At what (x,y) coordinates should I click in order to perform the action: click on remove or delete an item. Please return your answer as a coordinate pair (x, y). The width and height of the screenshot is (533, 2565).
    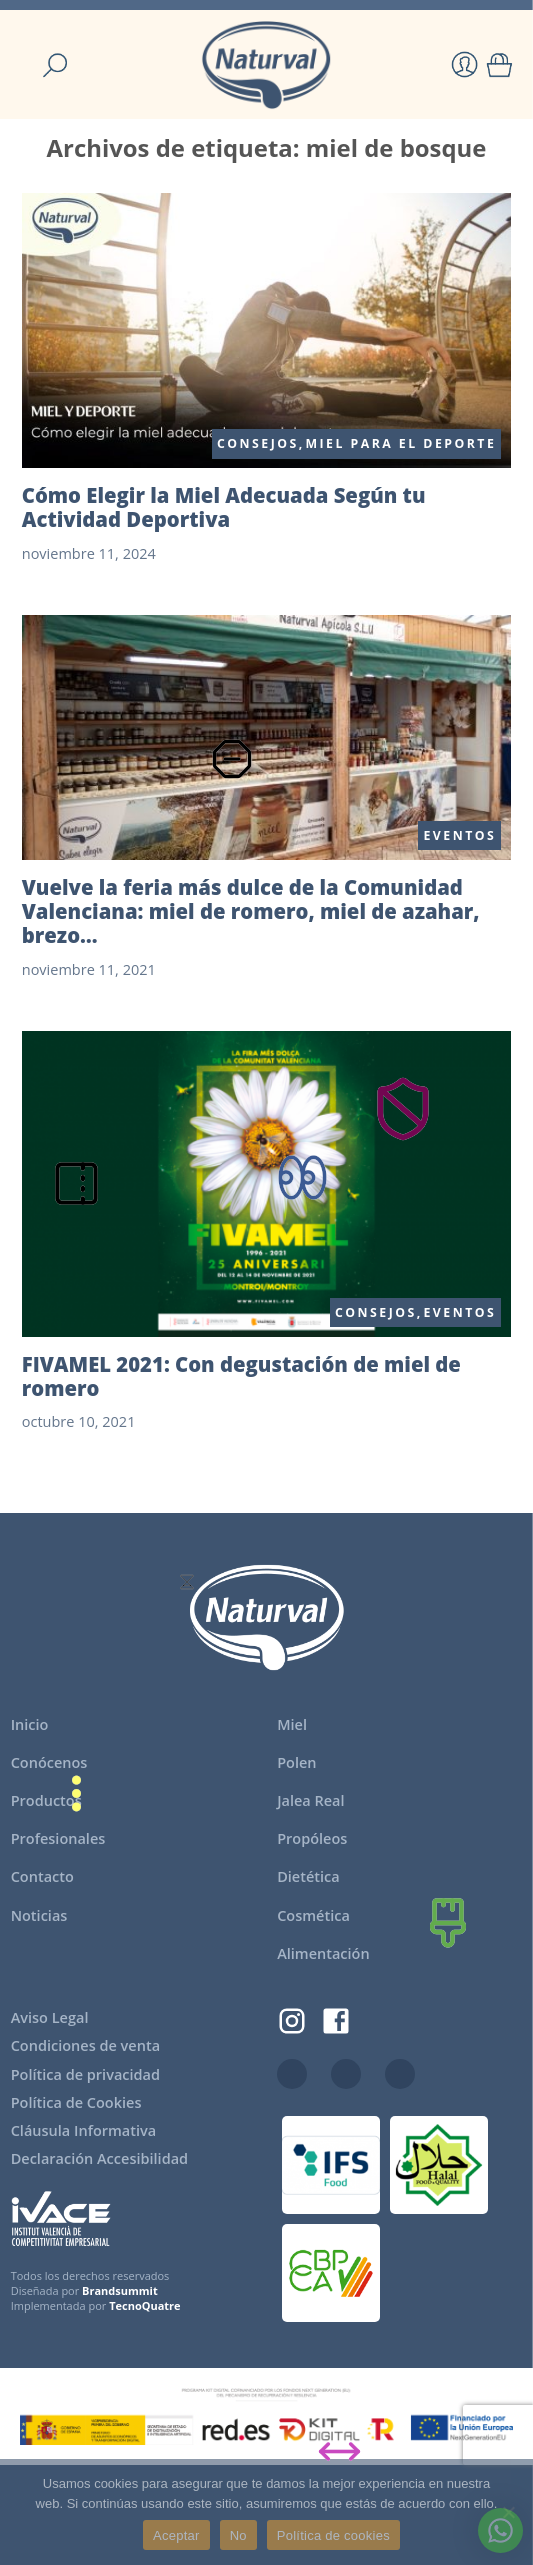
    Looking at the image, I should click on (232, 759).